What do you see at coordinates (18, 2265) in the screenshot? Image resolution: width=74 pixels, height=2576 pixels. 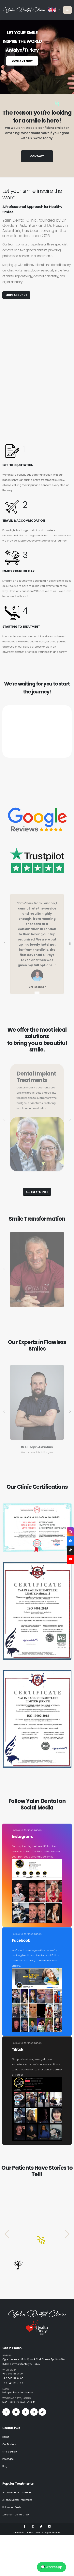 I see `dead or withered tree element in a game interface` at bounding box center [18, 2265].